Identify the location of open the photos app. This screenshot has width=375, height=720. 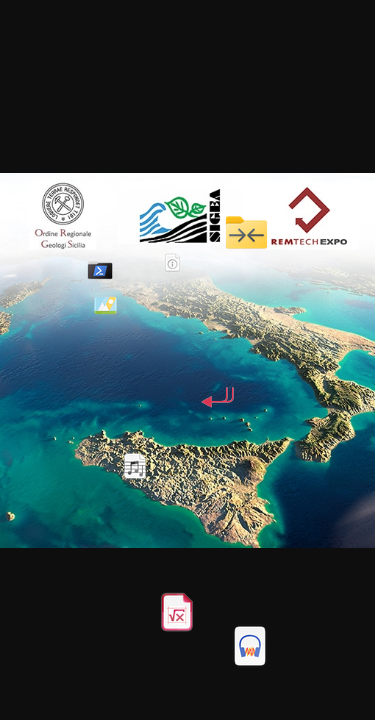
(105, 305).